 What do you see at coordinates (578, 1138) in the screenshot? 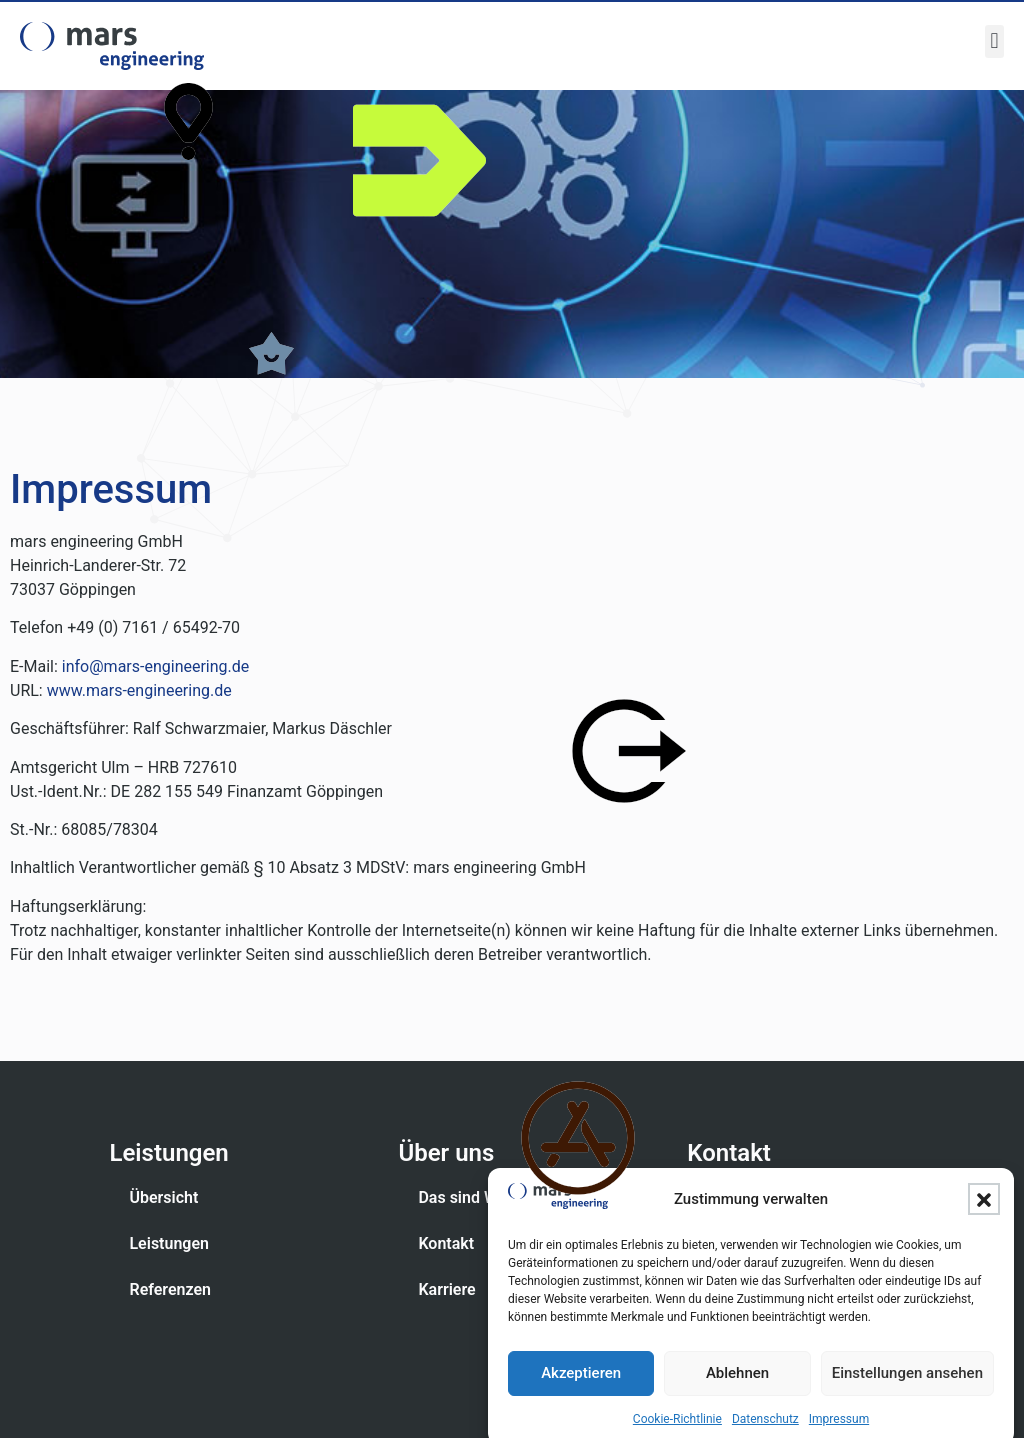
I see `open the Apple App Store` at bounding box center [578, 1138].